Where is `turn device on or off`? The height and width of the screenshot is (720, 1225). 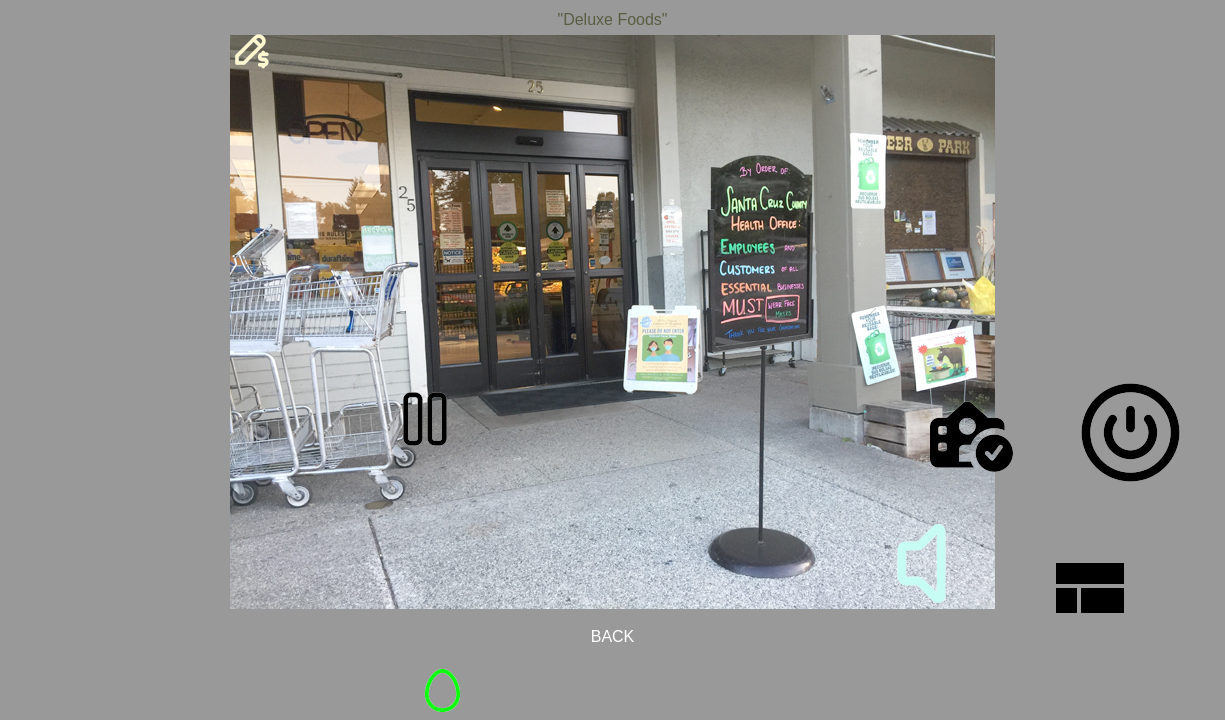
turn device on or off is located at coordinates (1130, 432).